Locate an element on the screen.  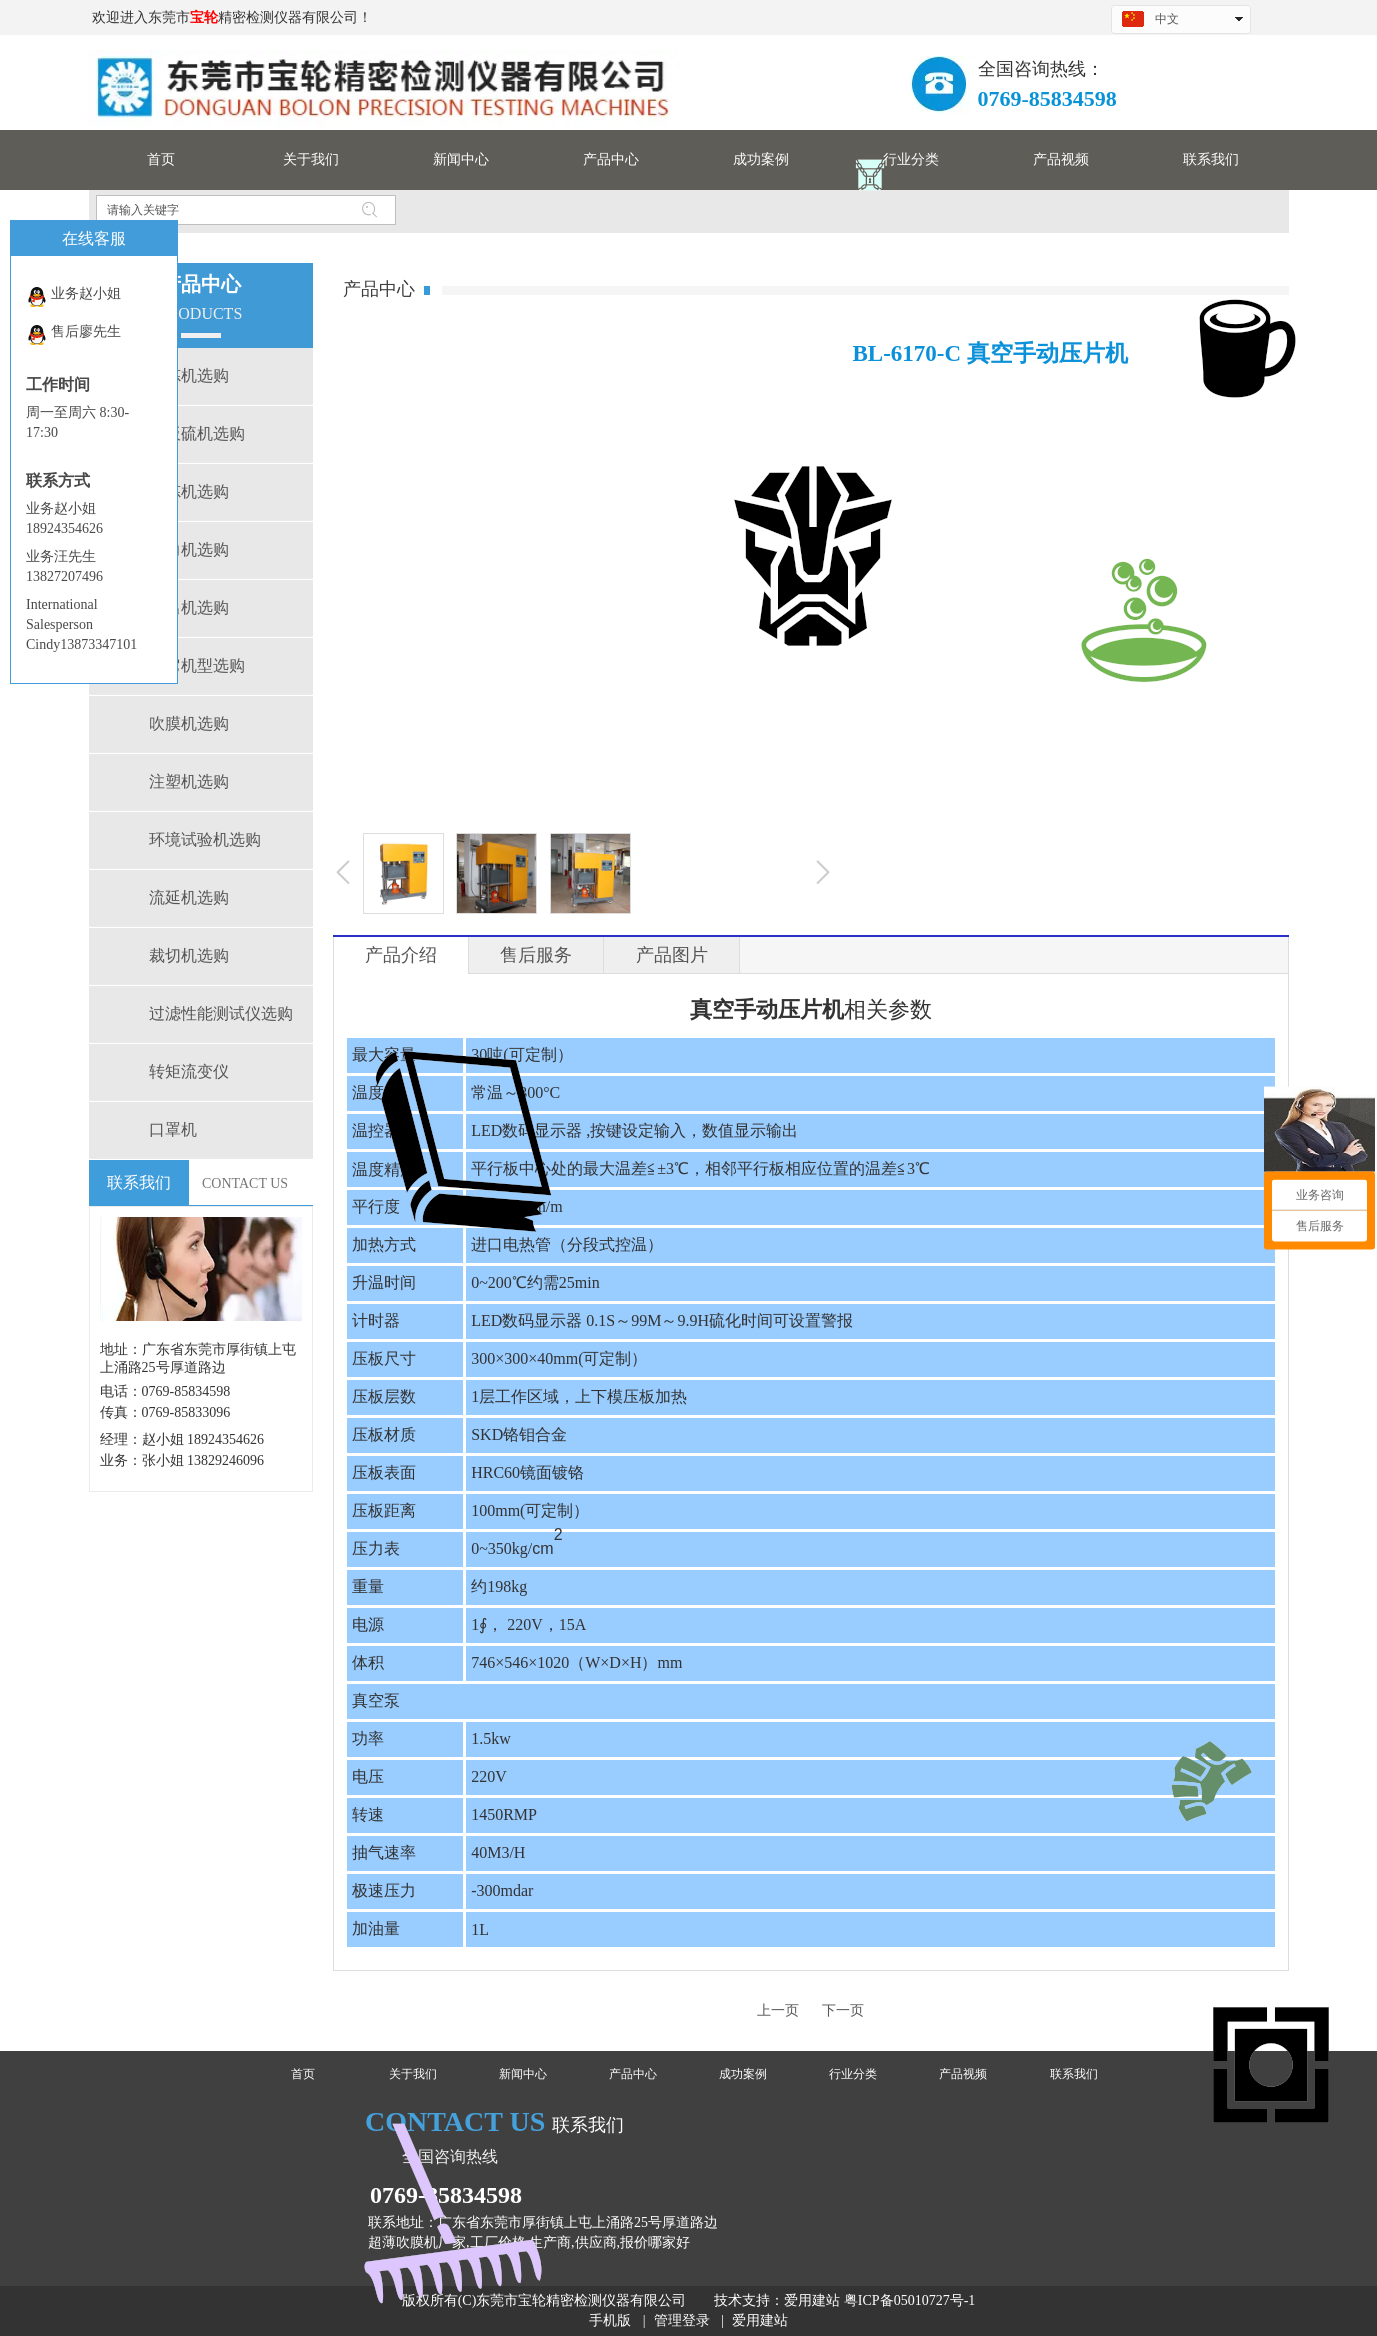
select mech or robot character is located at coordinates (813, 556).